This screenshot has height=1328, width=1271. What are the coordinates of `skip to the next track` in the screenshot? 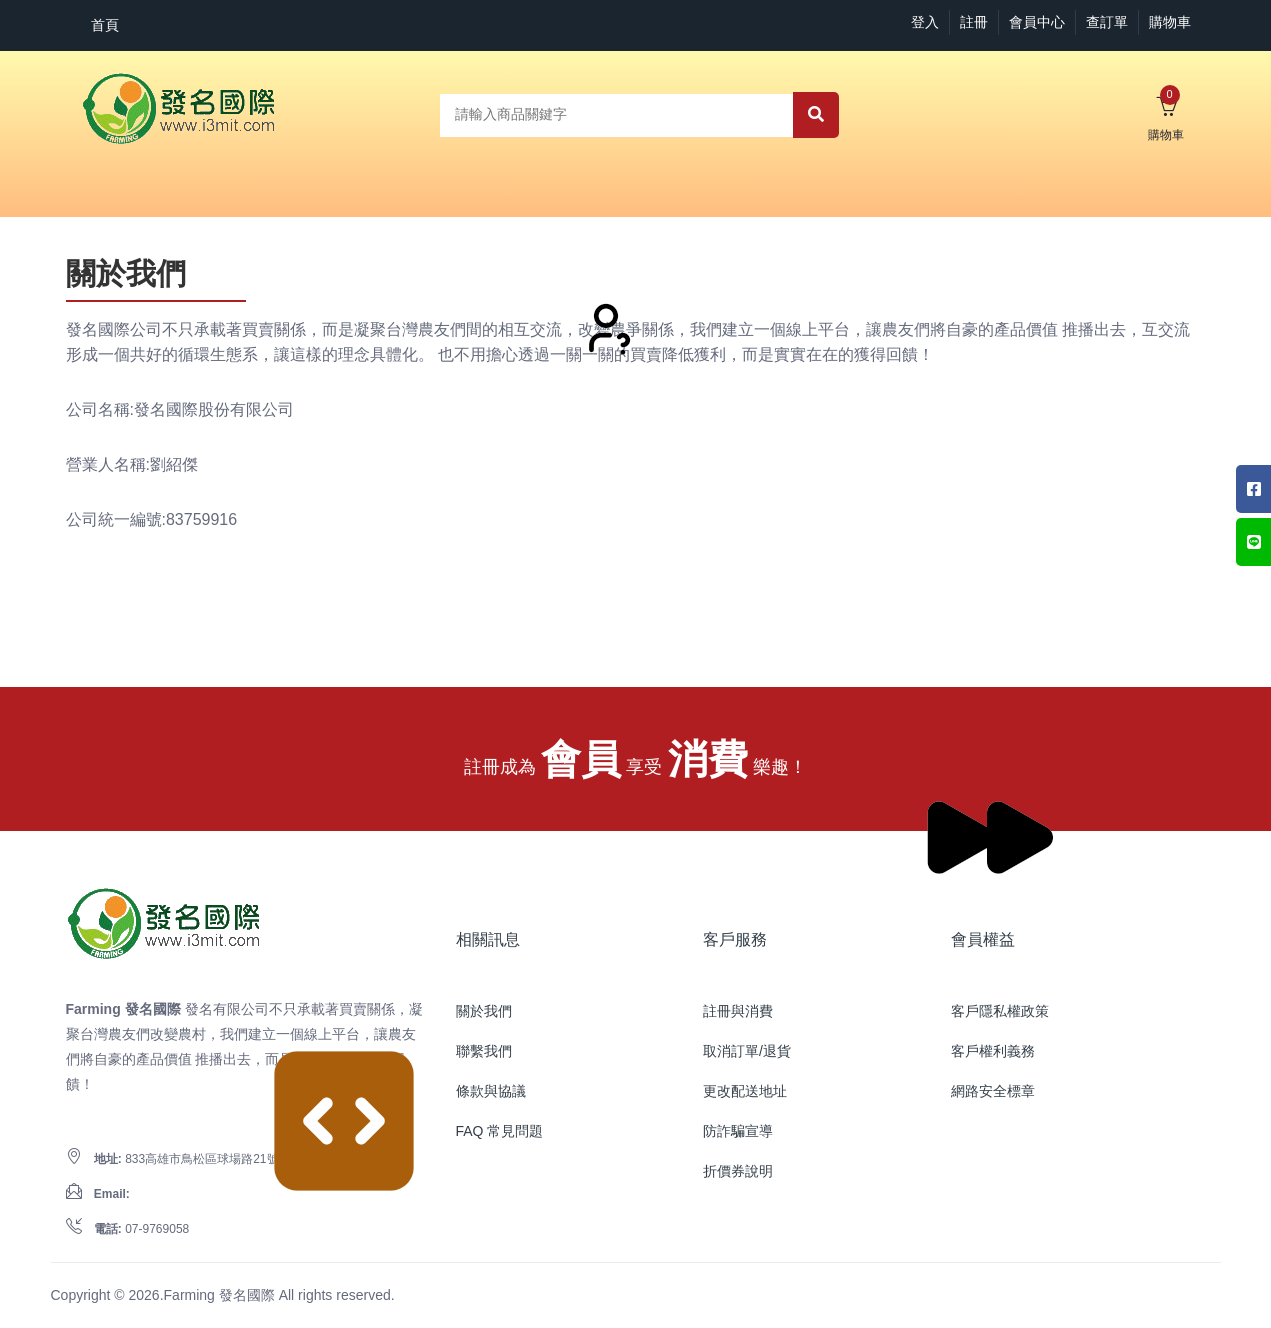 It's located at (987, 833).